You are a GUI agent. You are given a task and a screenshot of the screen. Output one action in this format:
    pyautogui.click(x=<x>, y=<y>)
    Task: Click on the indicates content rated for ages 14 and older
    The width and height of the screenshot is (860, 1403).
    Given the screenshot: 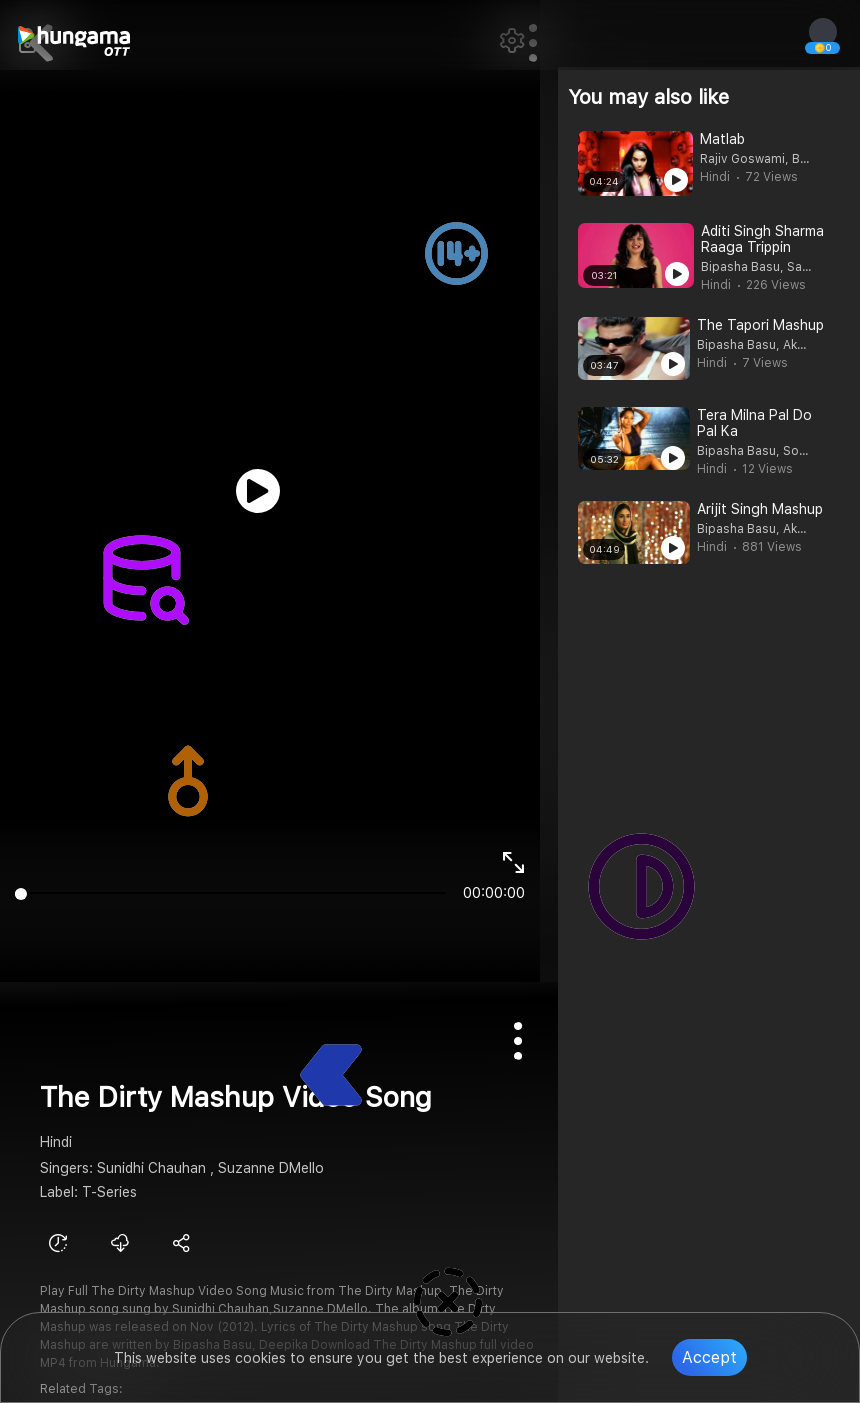 What is the action you would take?
    pyautogui.click(x=456, y=253)
    